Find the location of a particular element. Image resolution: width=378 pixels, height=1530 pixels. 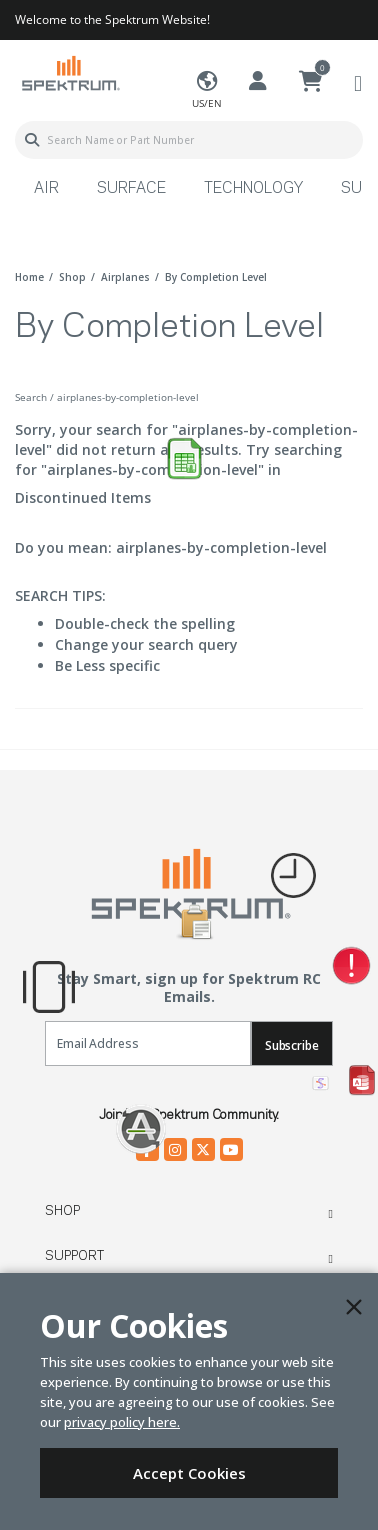

access multitasking or window management settings is located at coordinates (49, 987).